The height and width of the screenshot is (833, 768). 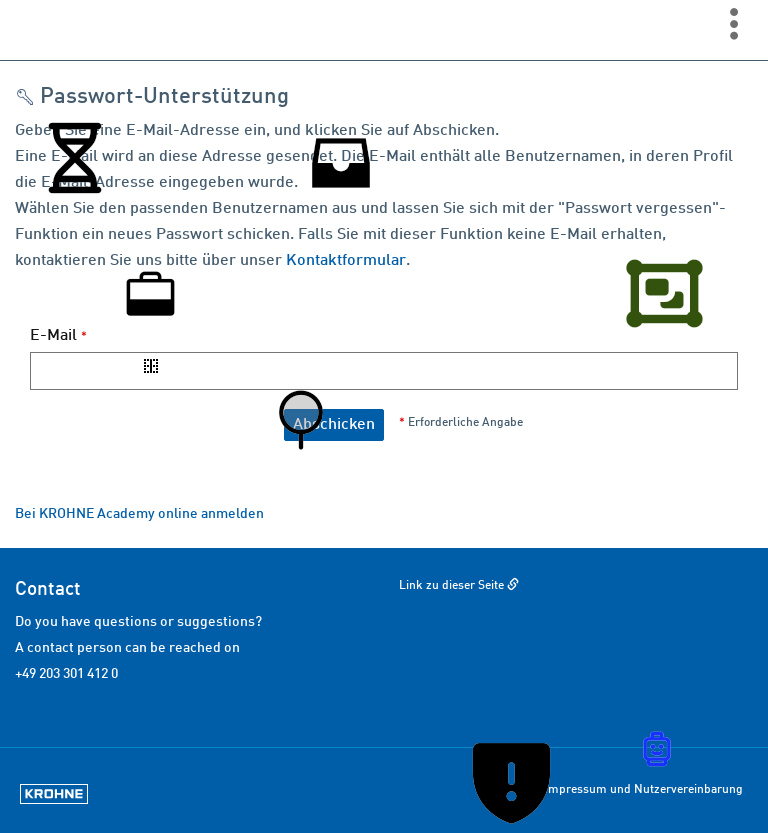 I want to click on lego or block-style avatar icon, so click(x=657, y=749).